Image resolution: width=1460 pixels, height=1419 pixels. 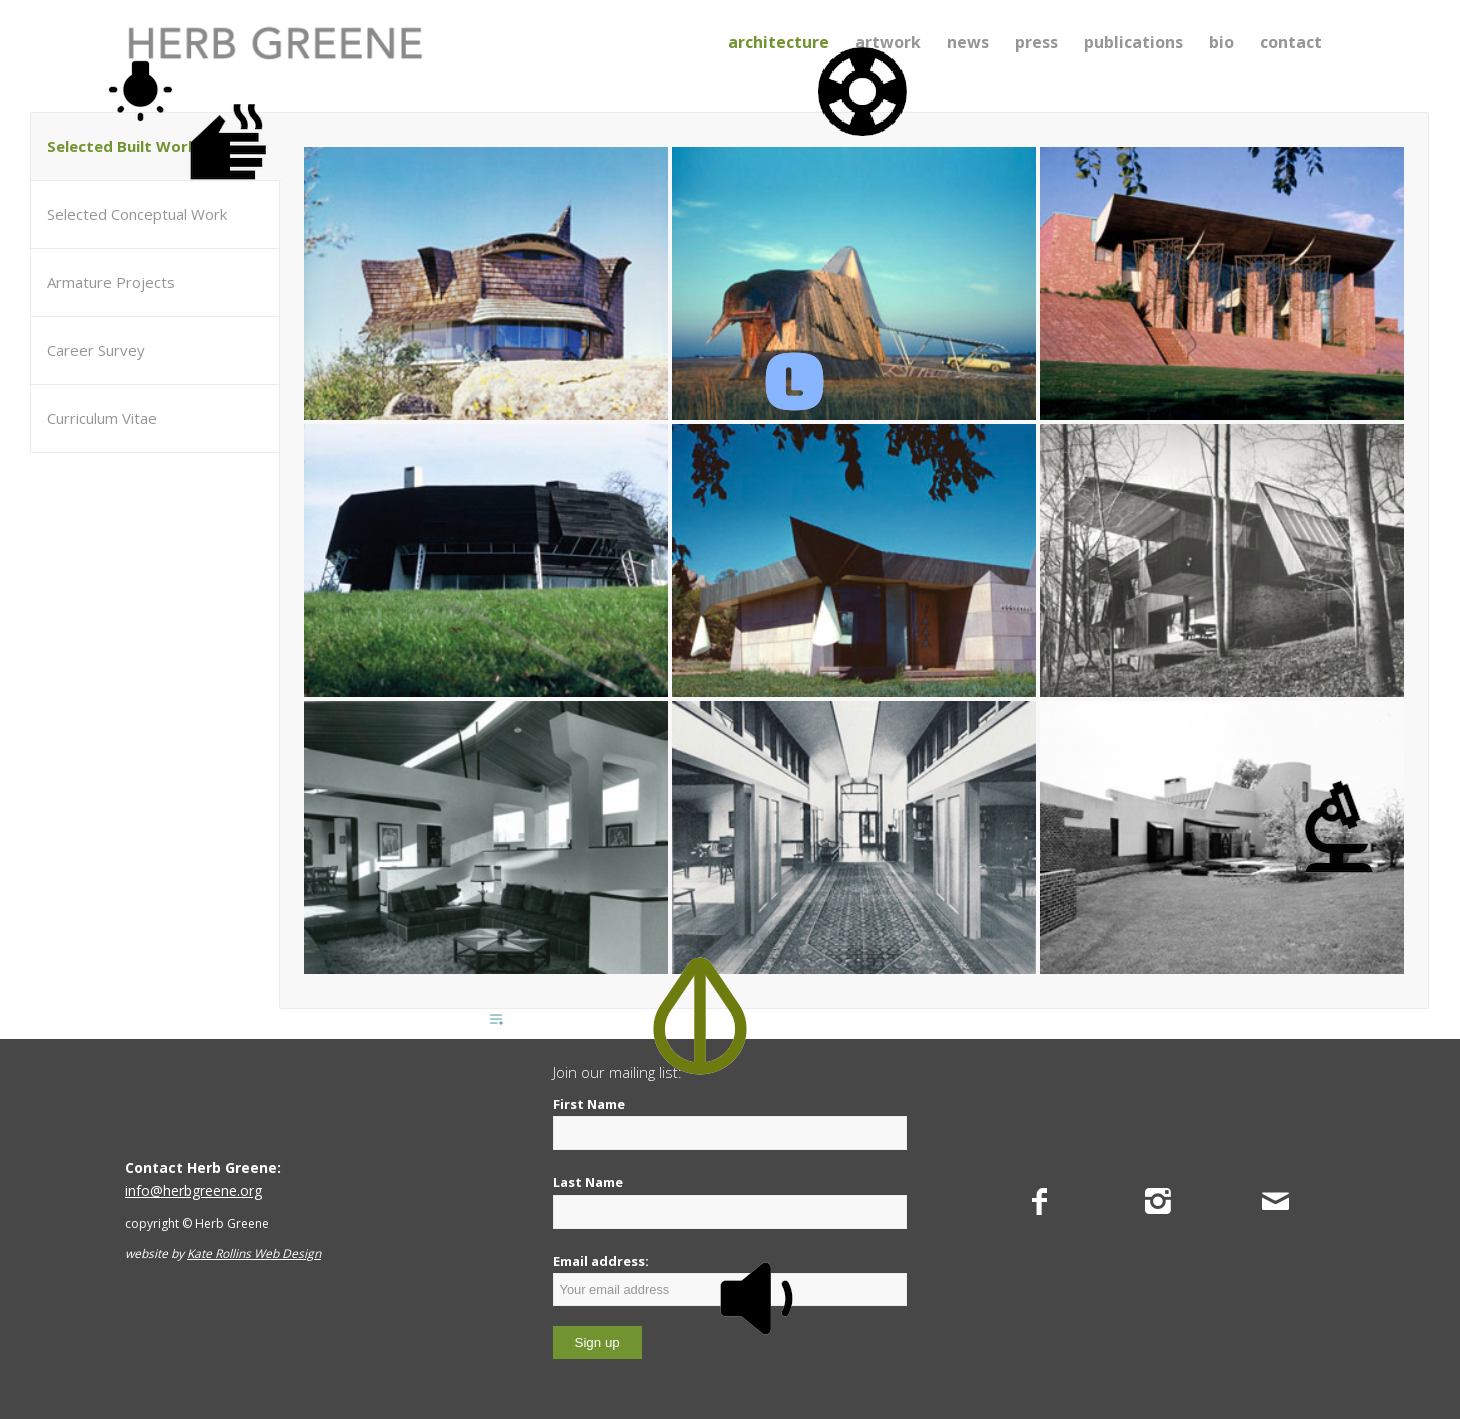 What do you see at coordinates (756, 1298) in the screenshot?
I see `adjust volume to low level` at bounding box center [756, 1298].